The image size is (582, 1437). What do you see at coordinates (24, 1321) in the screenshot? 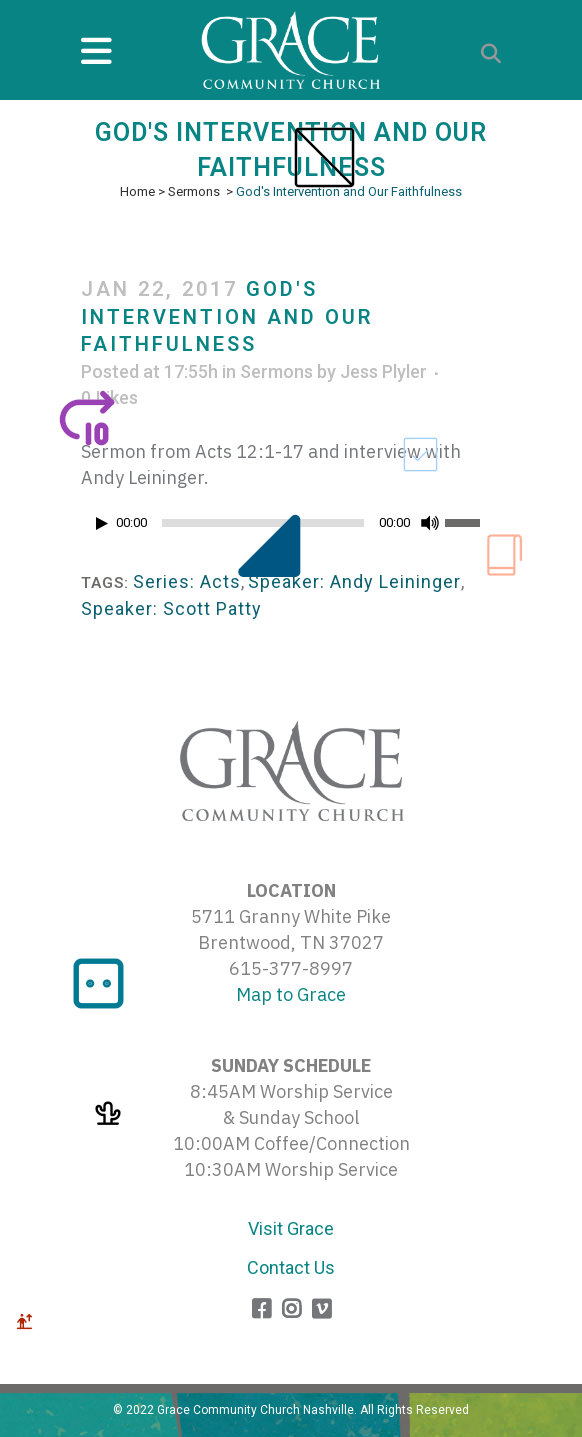
I see `upload user profile or data` at bounding box center [24, 1321].